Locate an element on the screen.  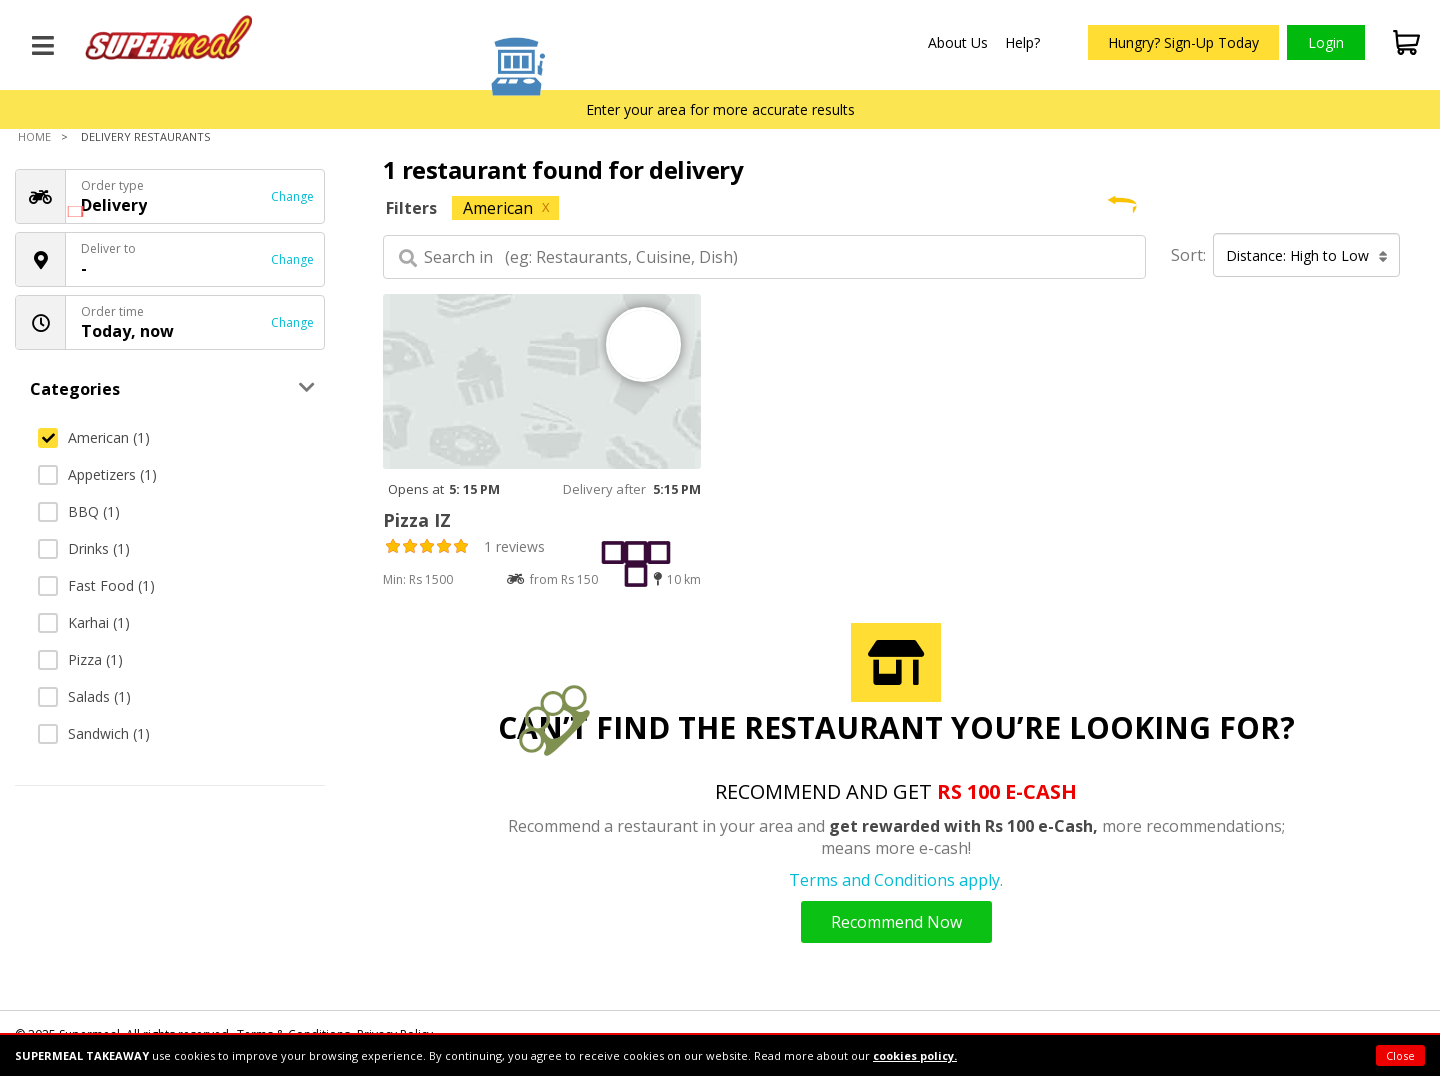
open slot machine game is located at coordinates (516, 66).